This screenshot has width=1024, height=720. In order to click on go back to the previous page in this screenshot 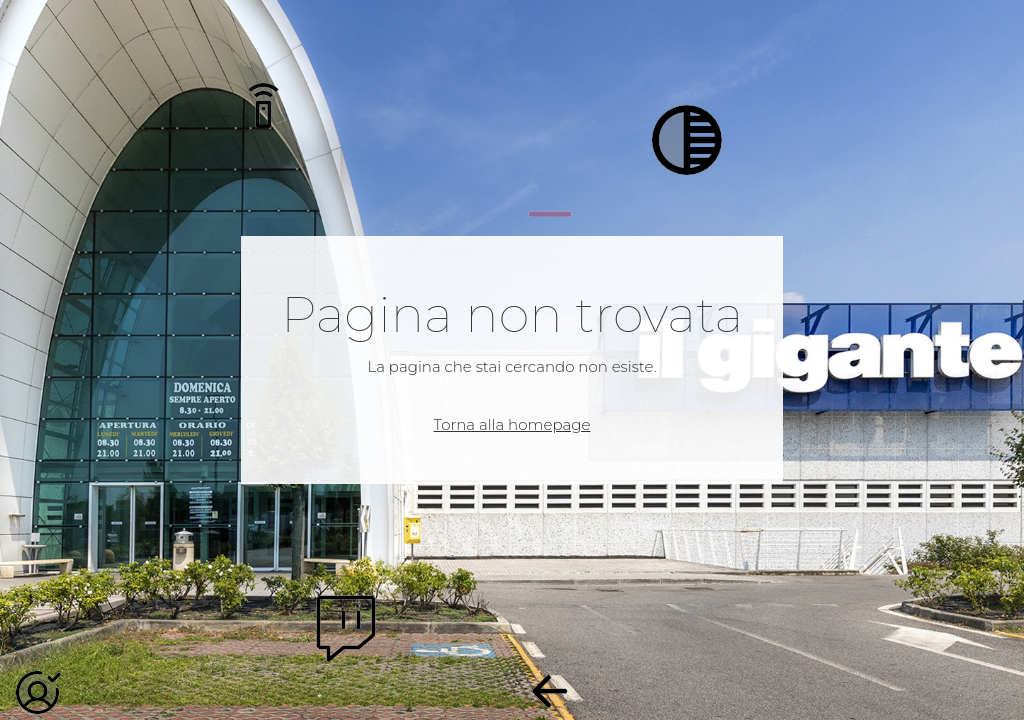, I will do `click(551, 692)`.